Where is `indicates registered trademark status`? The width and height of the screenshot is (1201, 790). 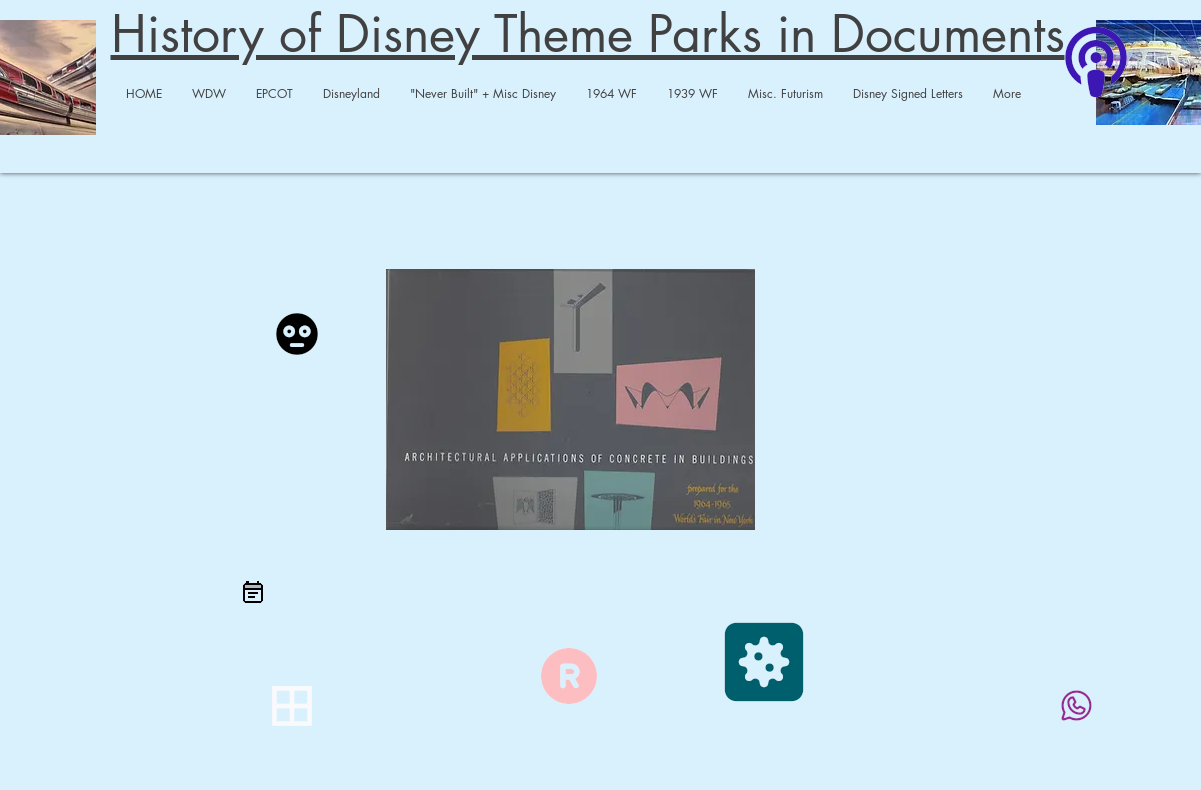
indicates registered trademark status is located at coordinates (569, 676).